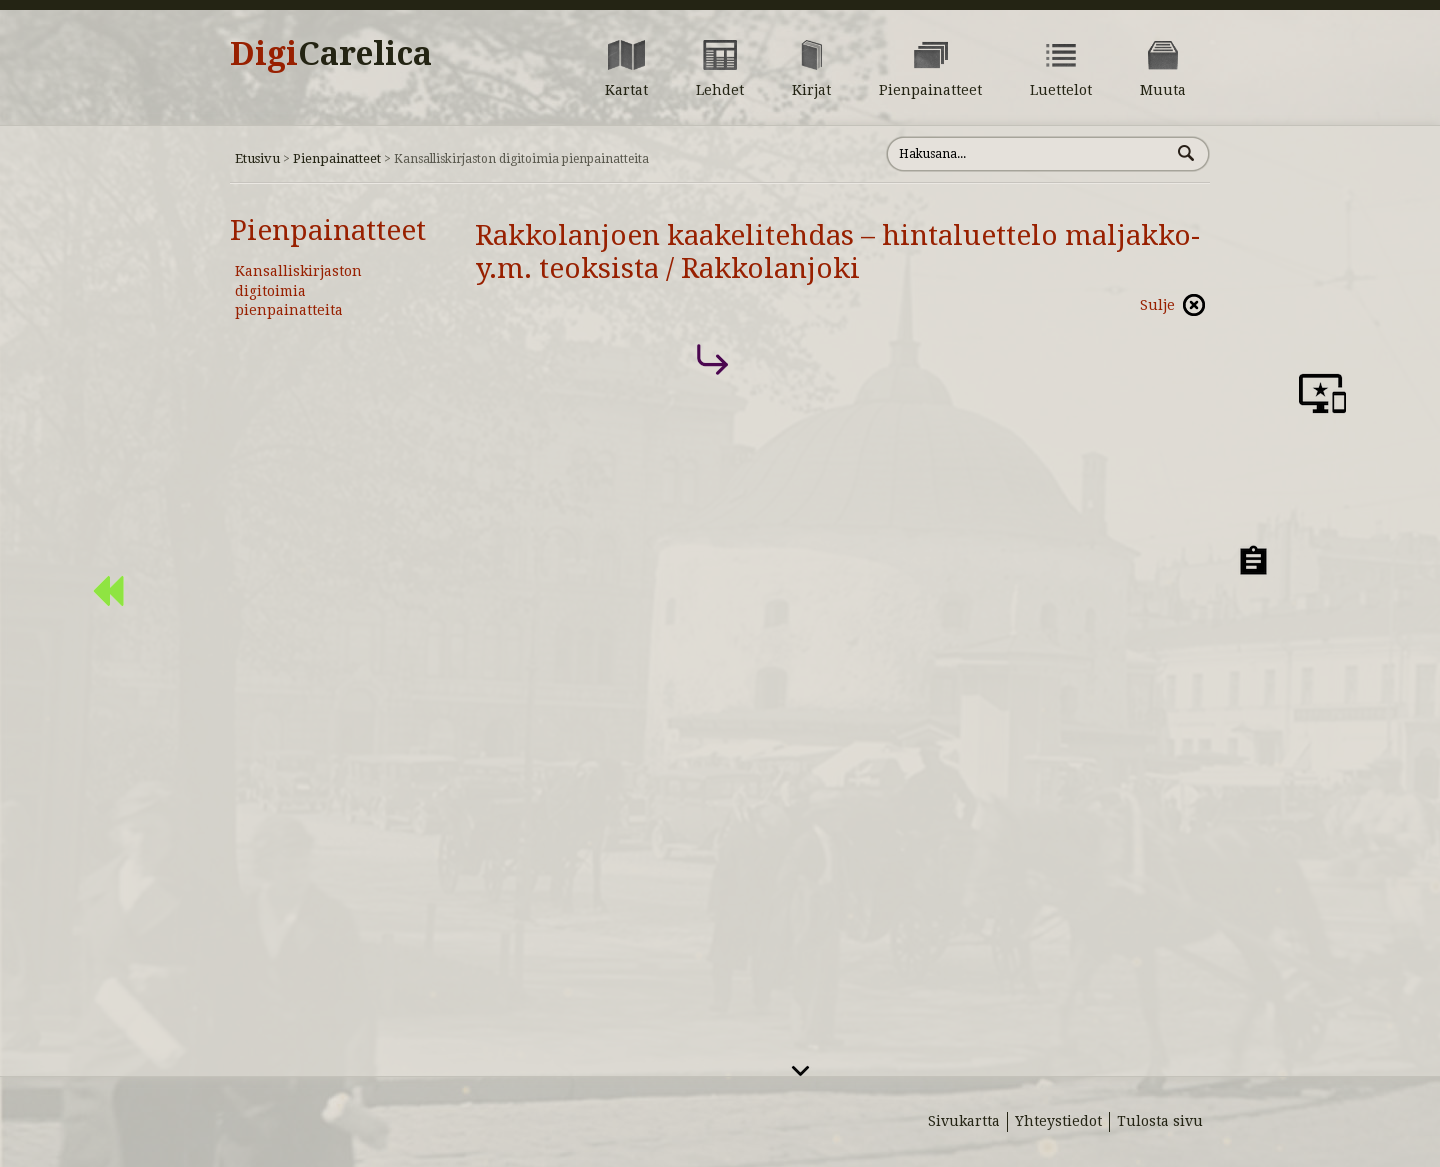  What do you see at coordinates (110, 591) in the screenshot?
I see `skip to previous track or beginning` at bounding box center [110, 591].